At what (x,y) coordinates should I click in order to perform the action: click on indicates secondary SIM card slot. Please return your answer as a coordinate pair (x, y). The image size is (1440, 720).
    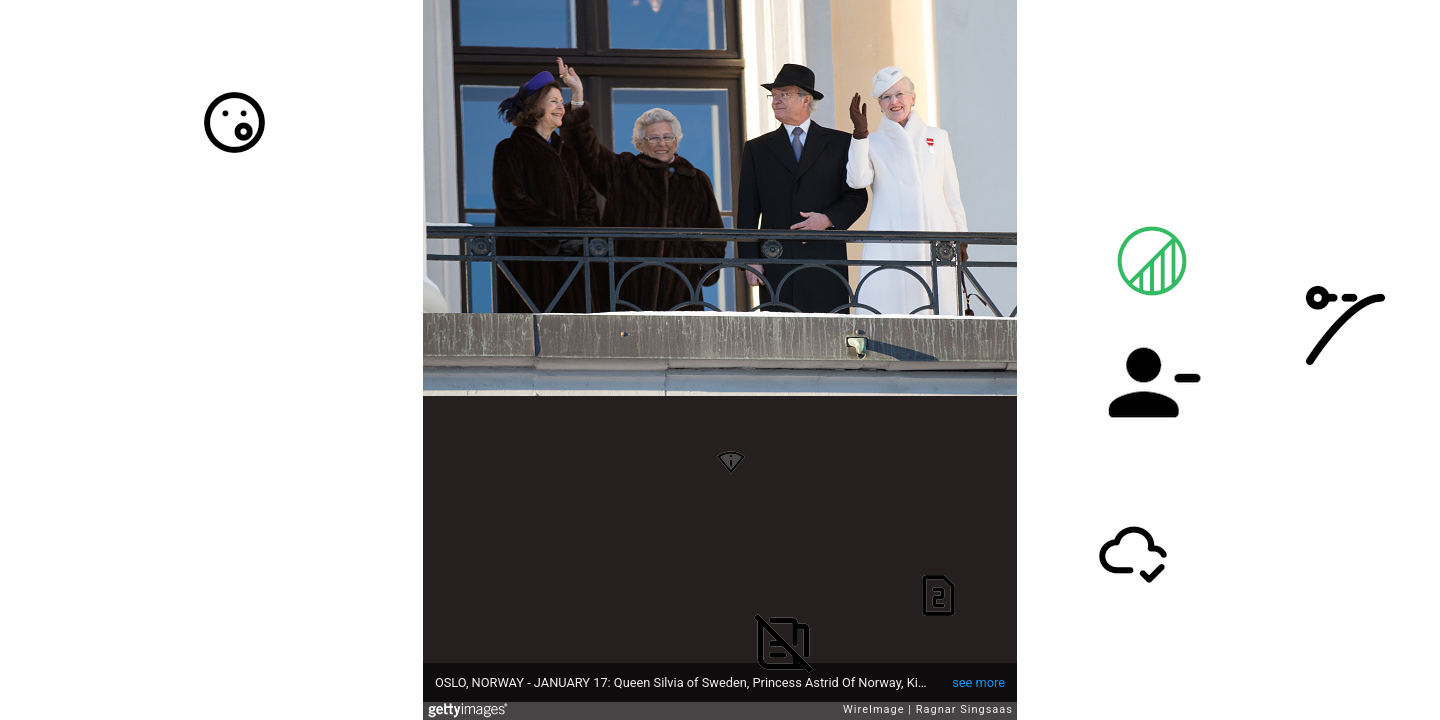
    Looking at the image, I should click on (938, 595).